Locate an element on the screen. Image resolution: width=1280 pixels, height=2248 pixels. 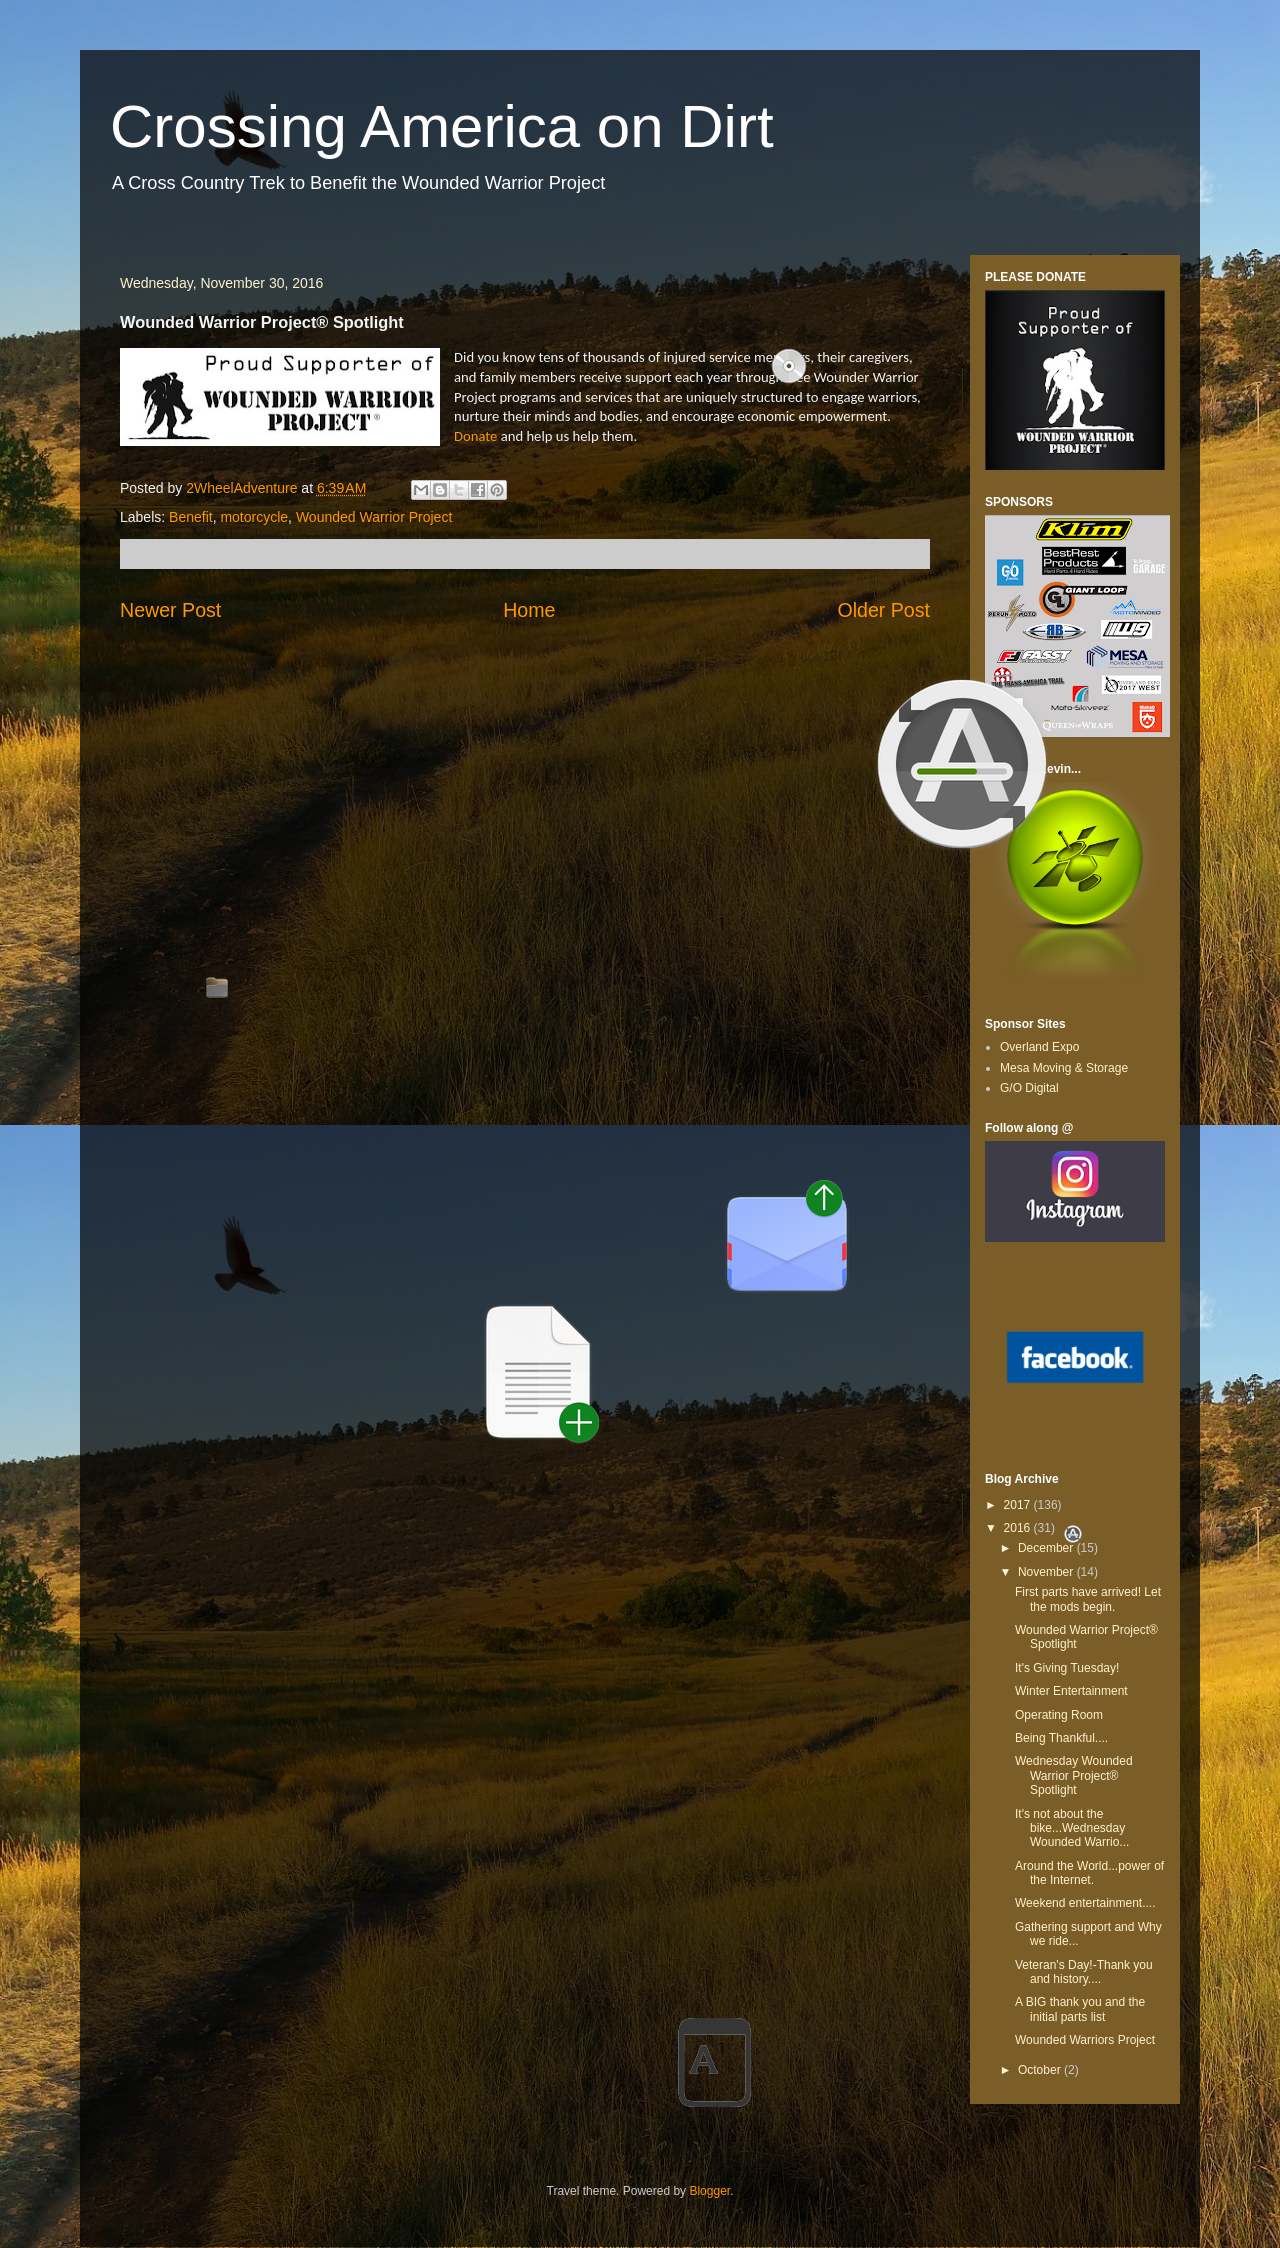
create a new document is located at coordinates (538, 1372).